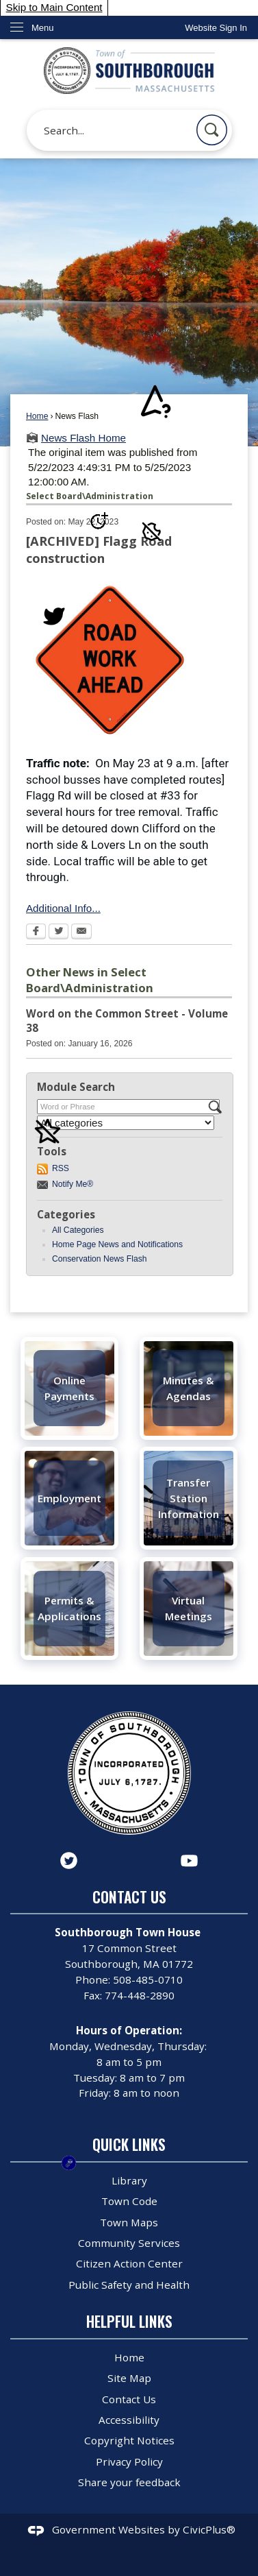 The width and height of the screenshot is (258, 2576). Describe the element at coordinates (54, 616) in the screenshot. I see `share to twitter` at that location.